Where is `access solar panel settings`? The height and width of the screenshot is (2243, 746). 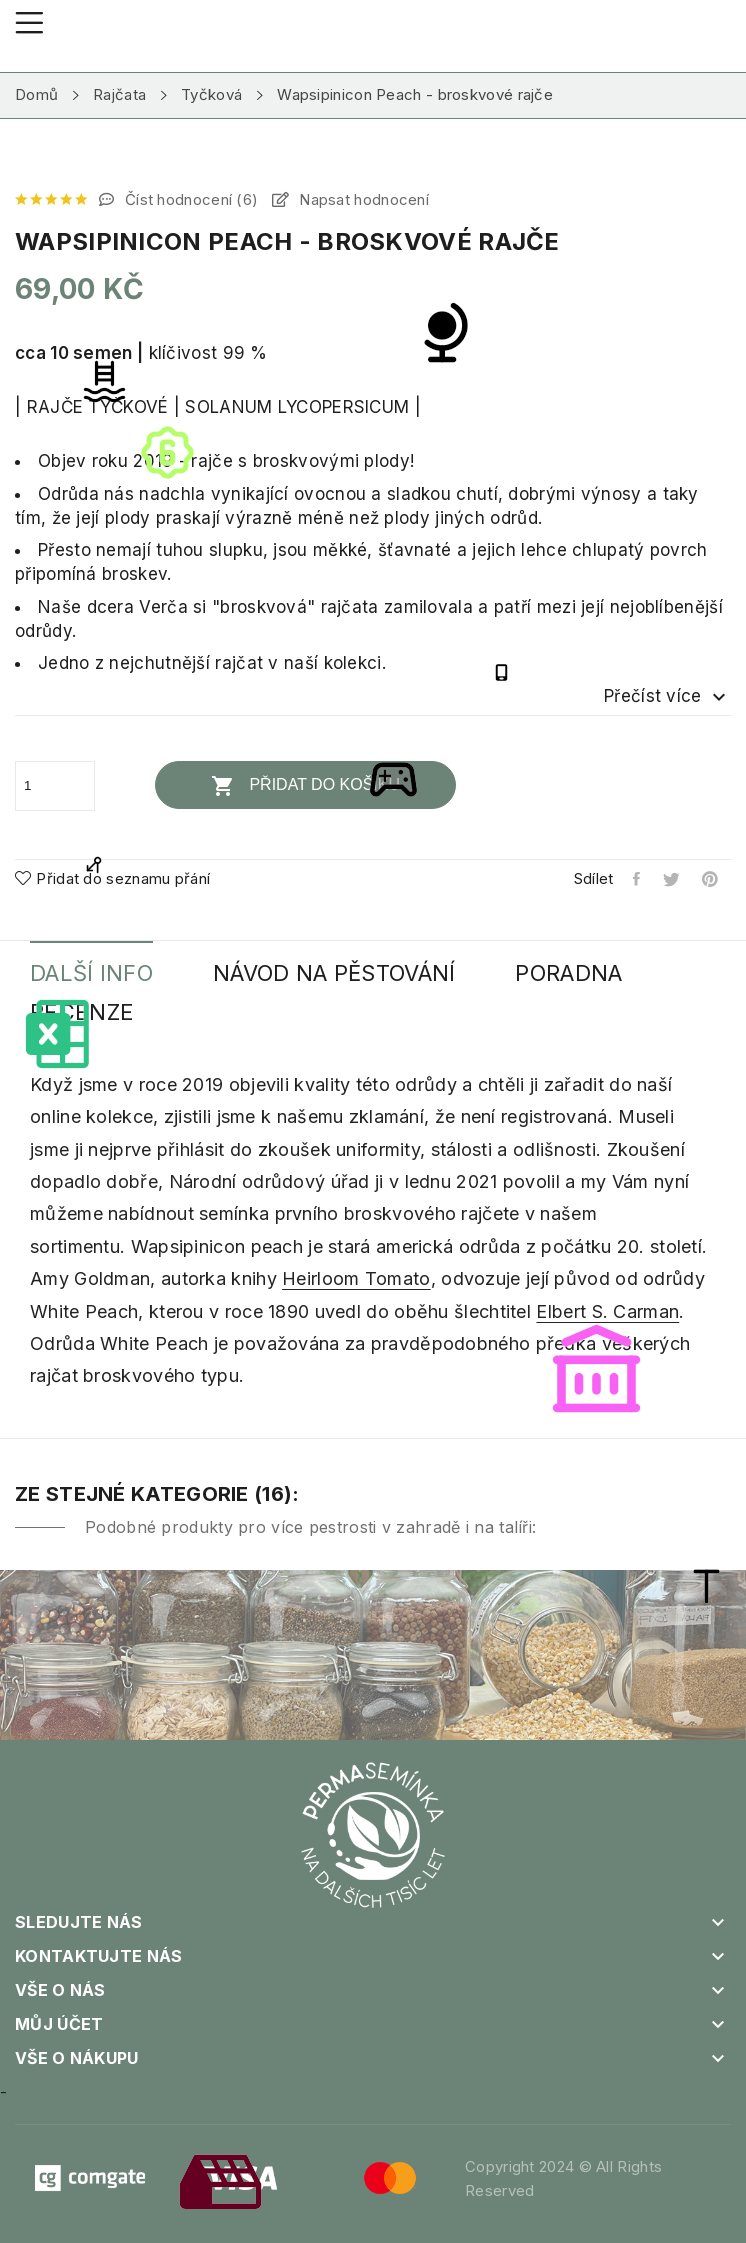
access solar panel settings is located at coordinates (220, 2184).